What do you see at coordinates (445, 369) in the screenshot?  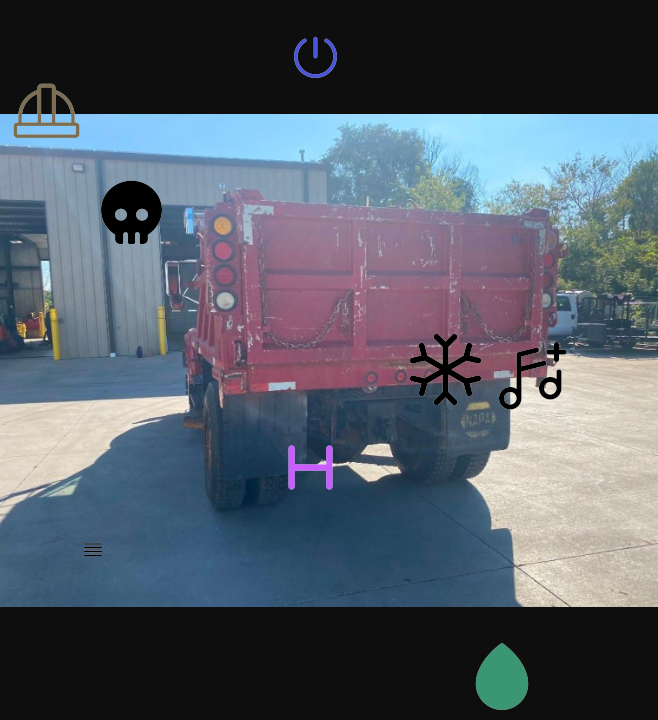 I see `activate cooling or air conditioning mode` at bounding box center [445, 369].